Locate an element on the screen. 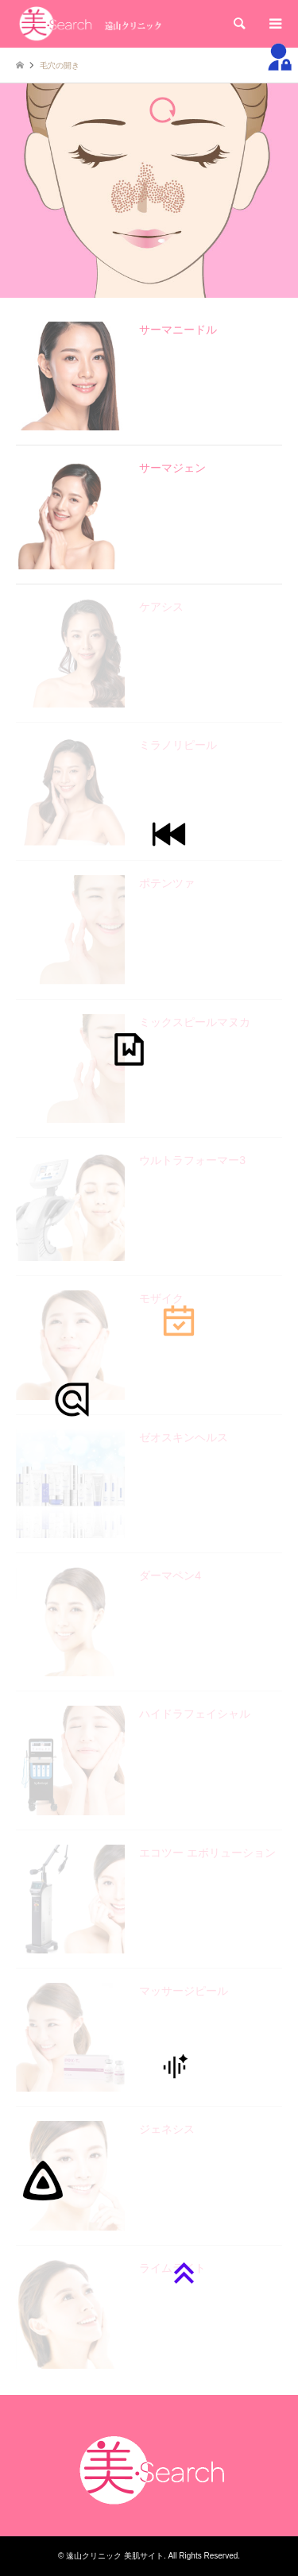 The height and width of the screenshot is (2576, 298). scroll to top of page is located at coordinates (184, 2273).